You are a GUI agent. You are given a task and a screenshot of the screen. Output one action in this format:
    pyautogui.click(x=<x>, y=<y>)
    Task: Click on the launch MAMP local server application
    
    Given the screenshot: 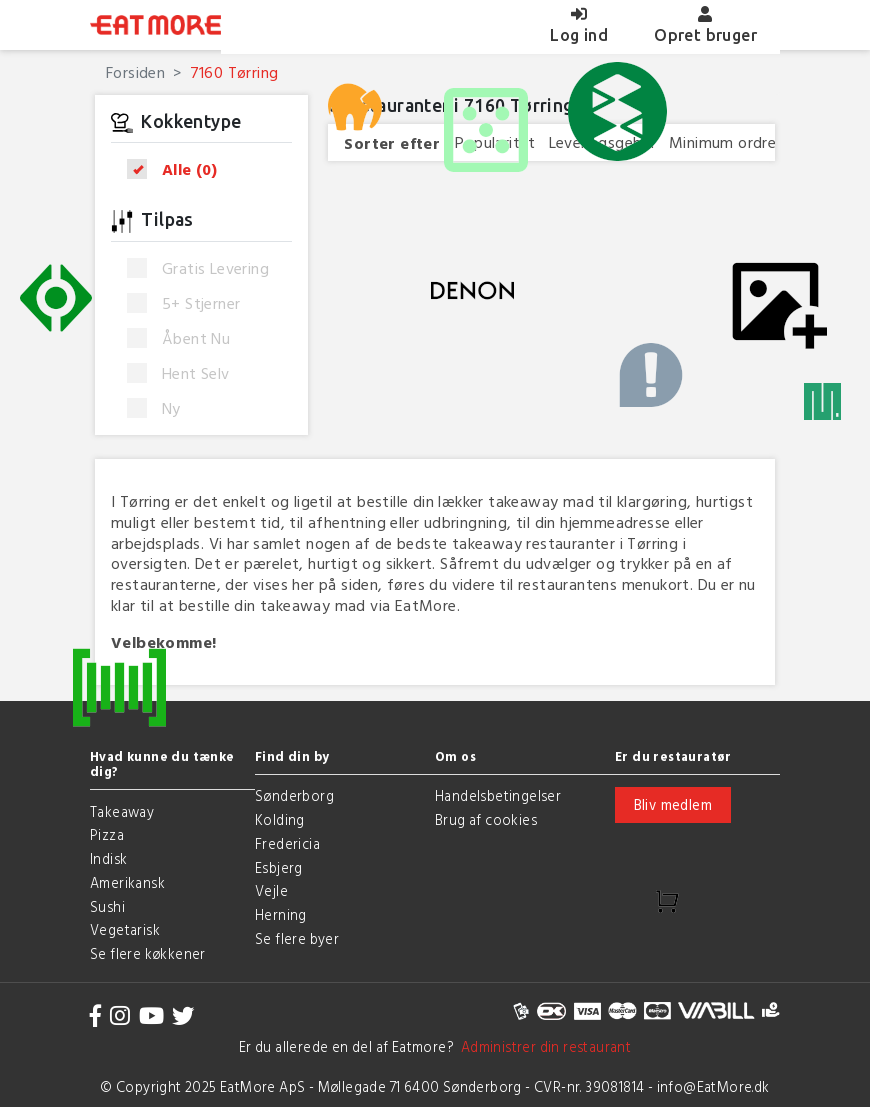 What is the action you would take?
    pyautogui.click(x=355, y=107)
    